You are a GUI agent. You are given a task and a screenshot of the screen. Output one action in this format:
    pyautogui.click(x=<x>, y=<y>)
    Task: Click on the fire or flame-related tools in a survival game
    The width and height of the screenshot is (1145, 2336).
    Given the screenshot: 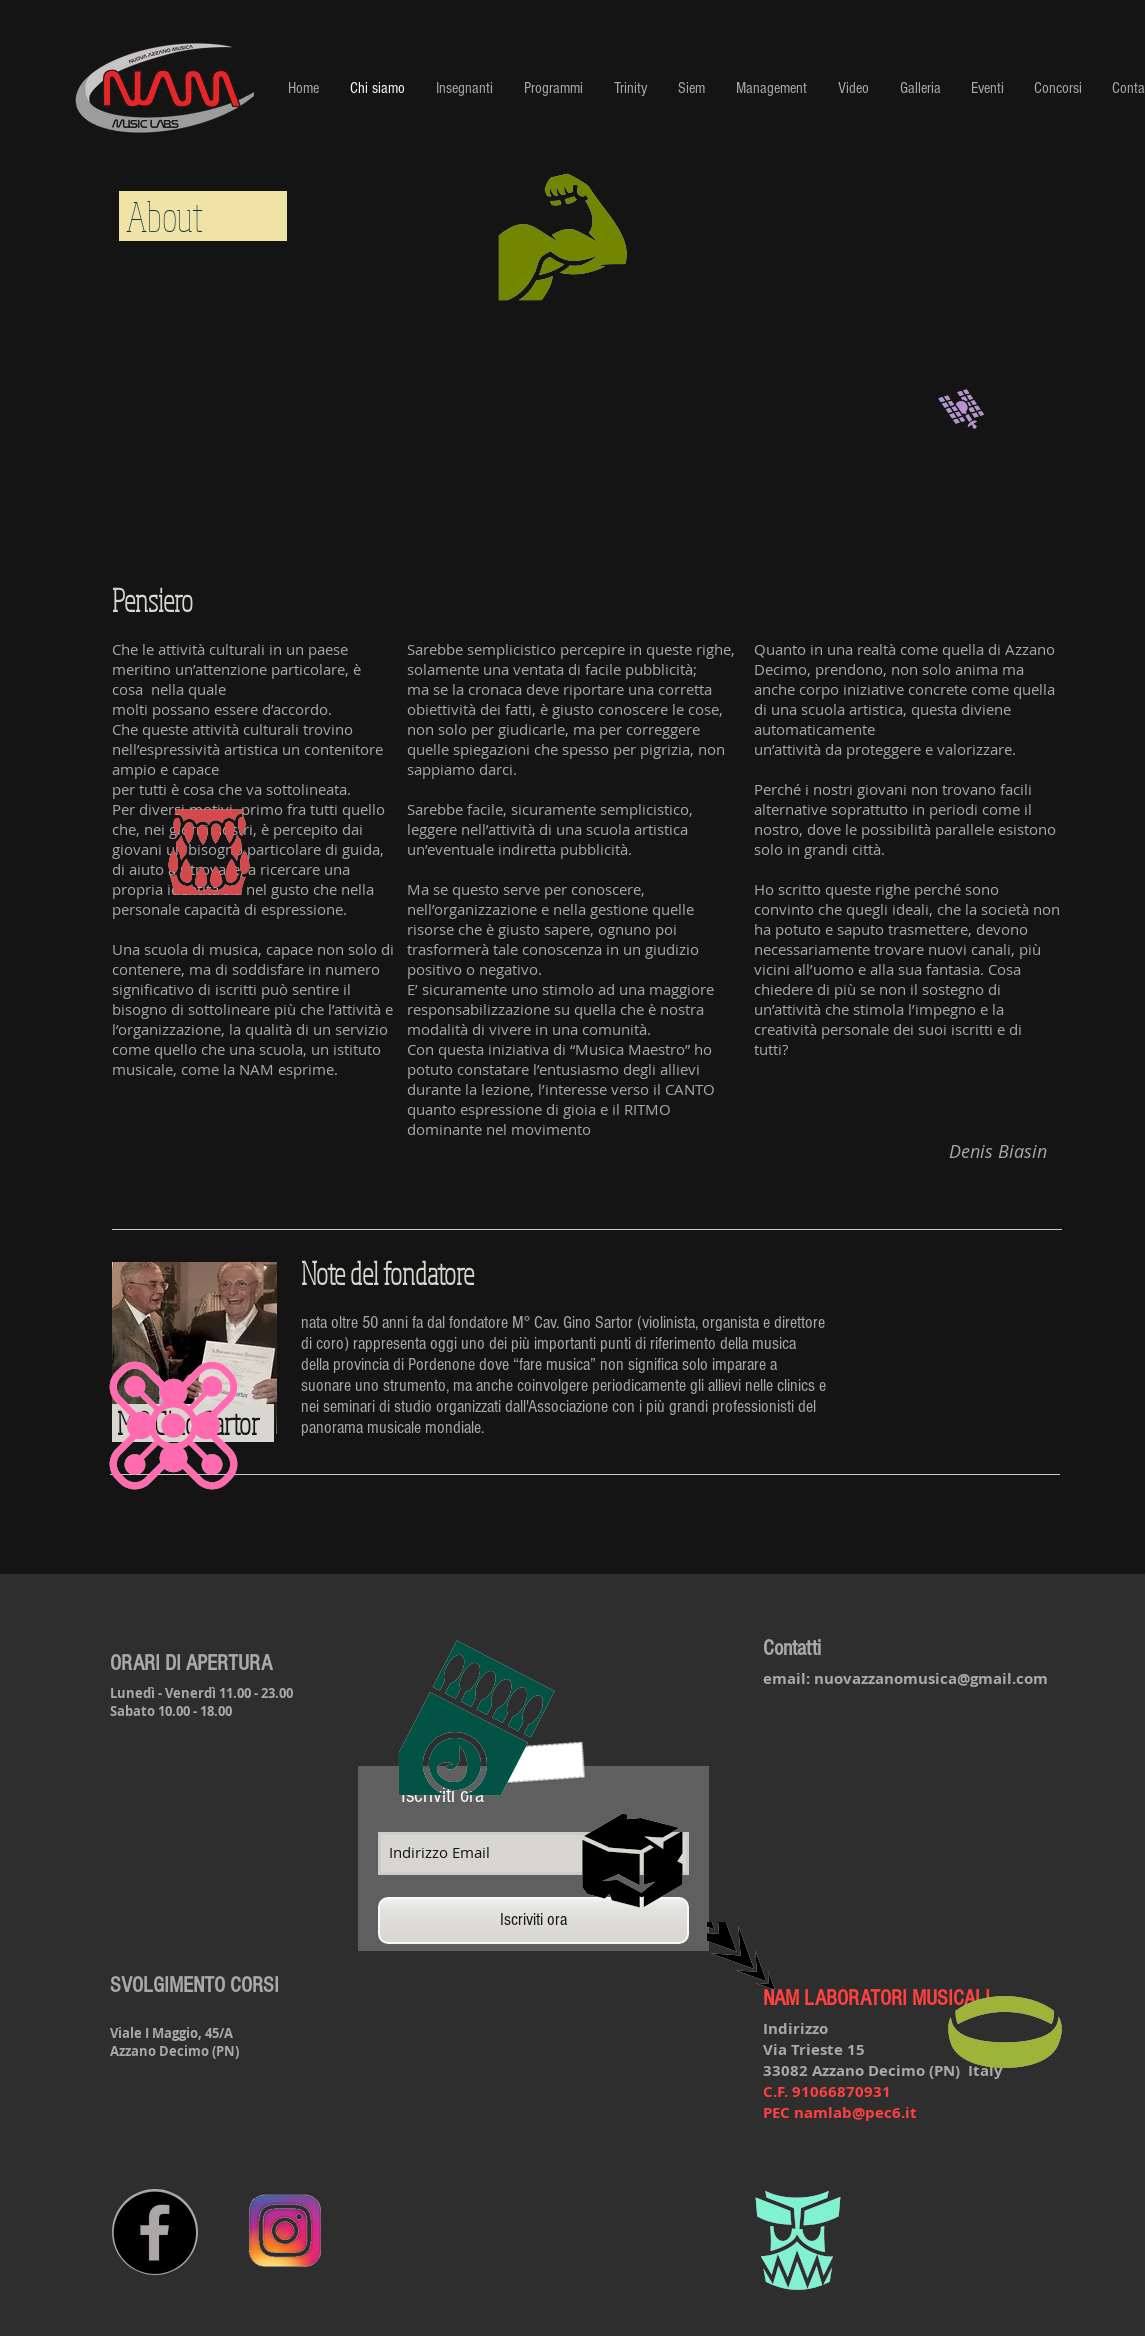 What is the action you would take?
    pyautogui.click(x=477, y=1716)
    